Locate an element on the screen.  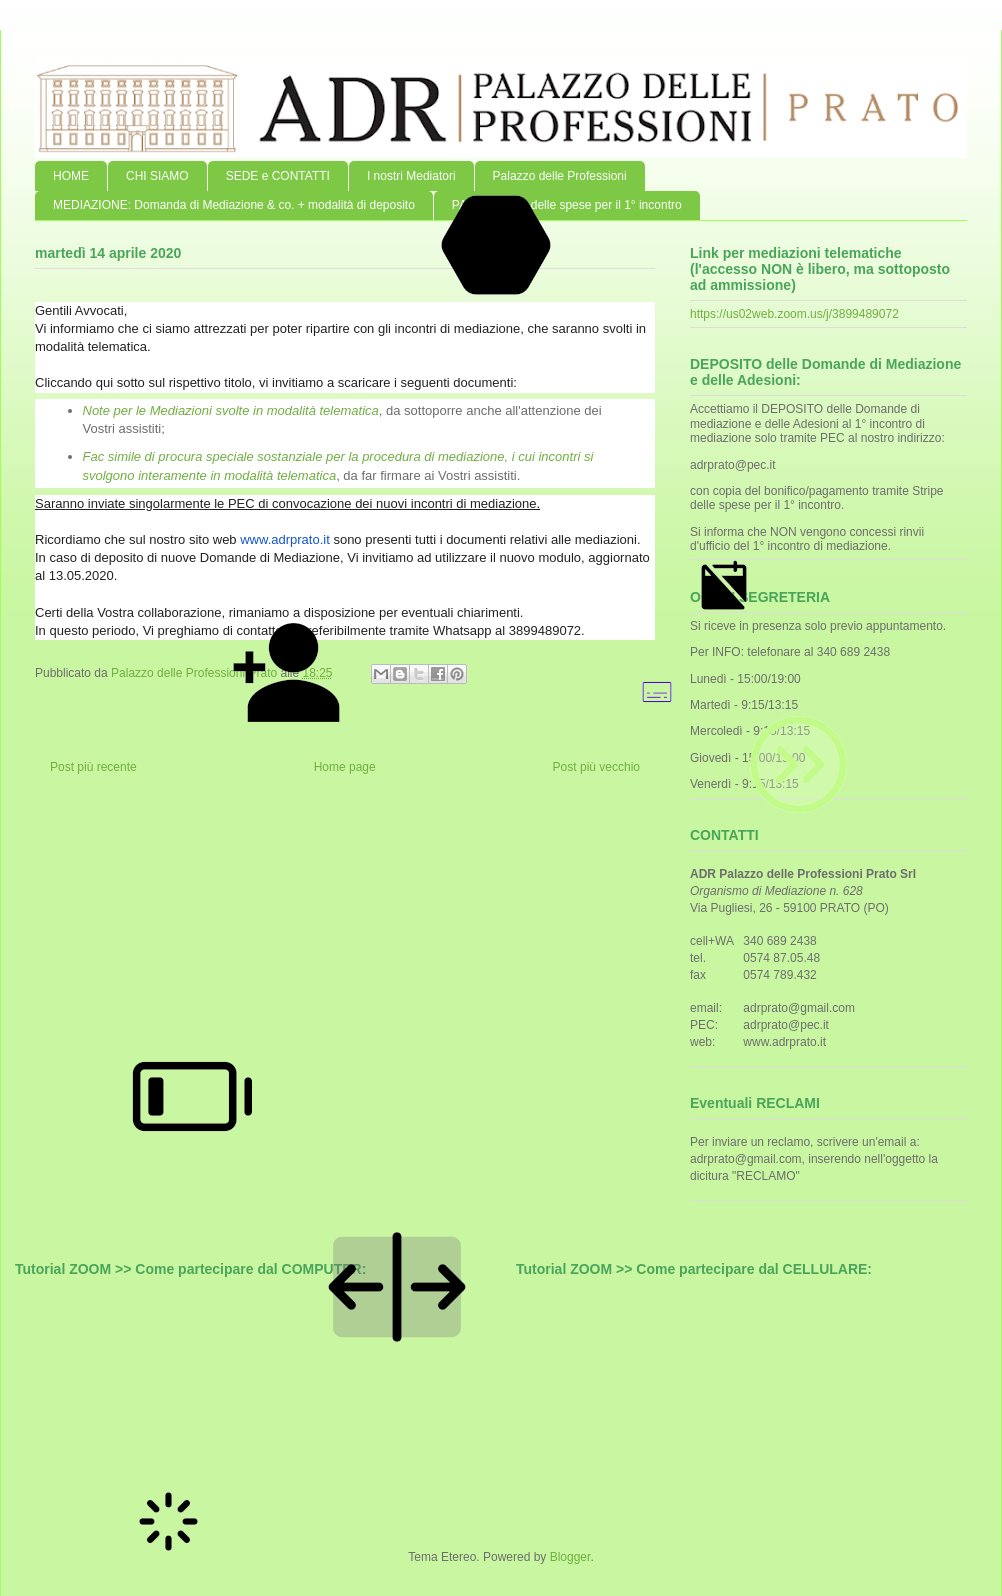
enable subtitles or closed captions is located at coordinates (657, 692).